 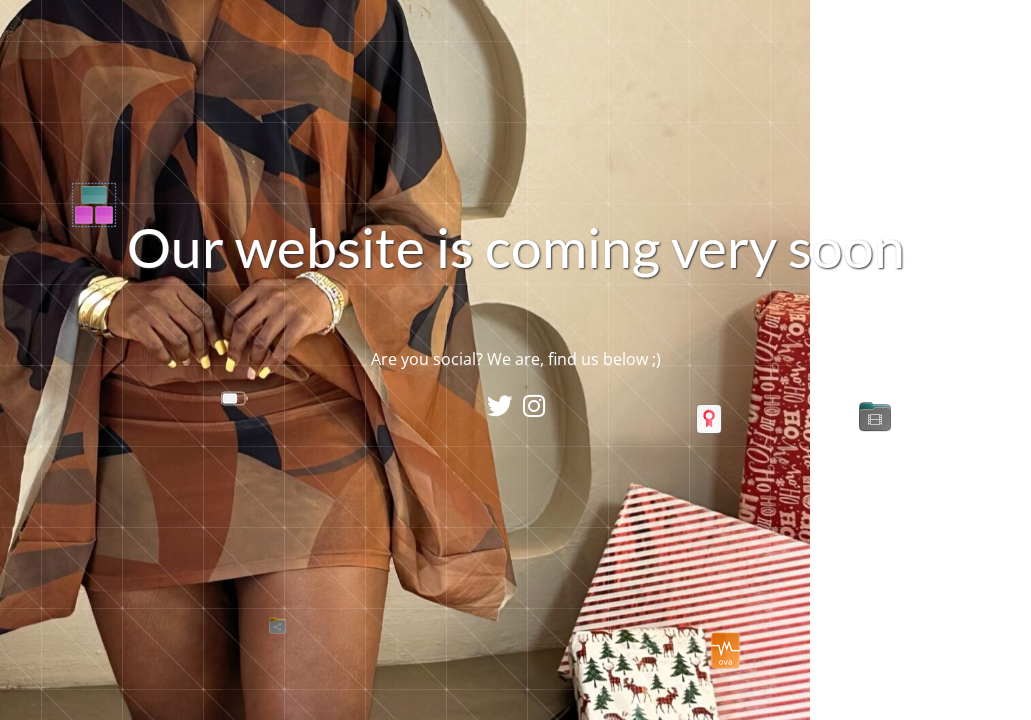 What do you see at coordinates (94, 205) in the screenshot?
I see `select all items in the current view` at bounding box center [94, 205].